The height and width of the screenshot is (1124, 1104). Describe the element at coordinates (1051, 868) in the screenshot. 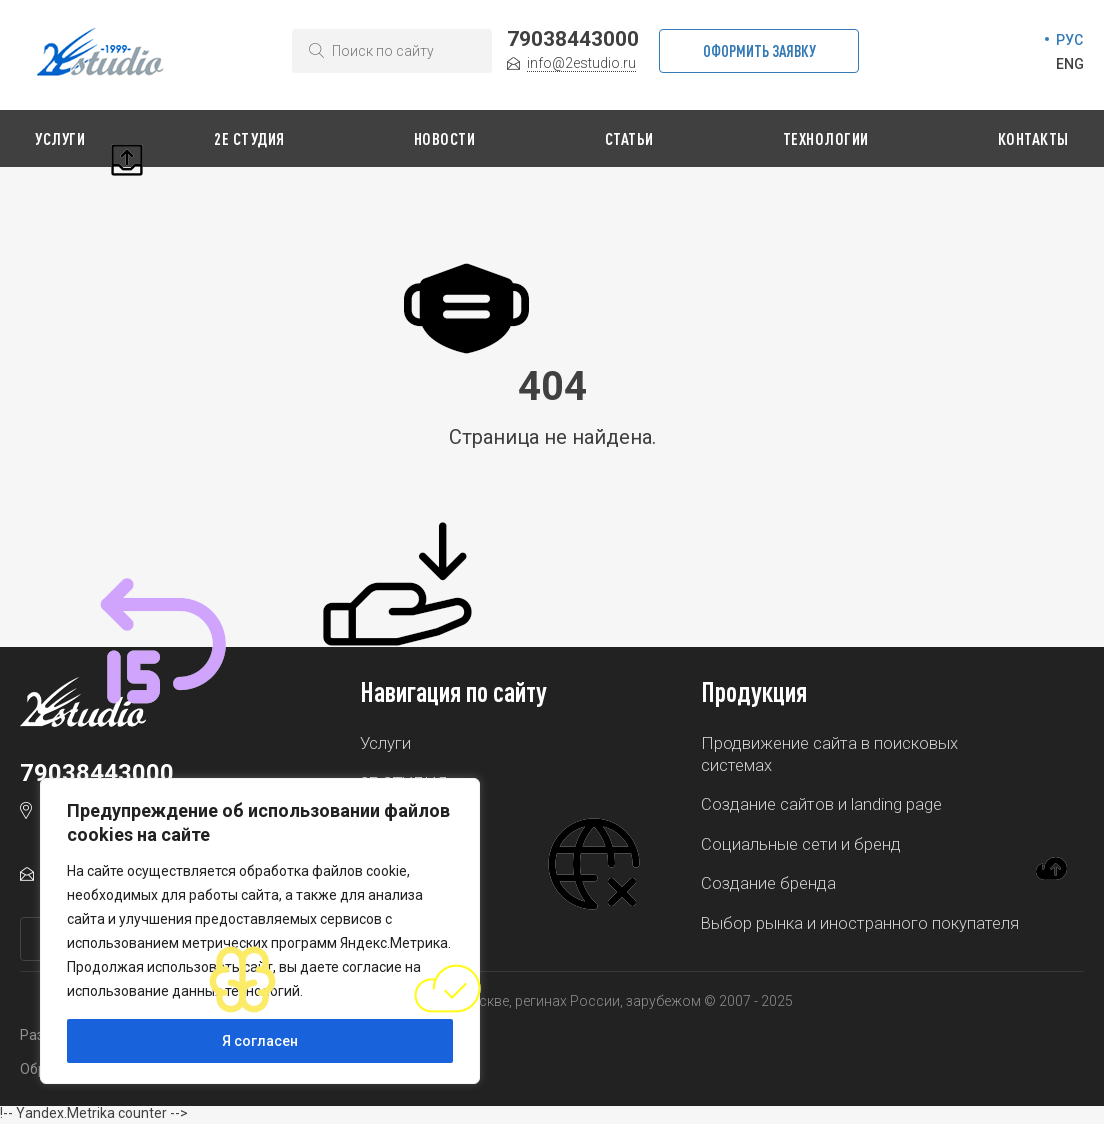

I see `upload file to cloud storage` at that location.